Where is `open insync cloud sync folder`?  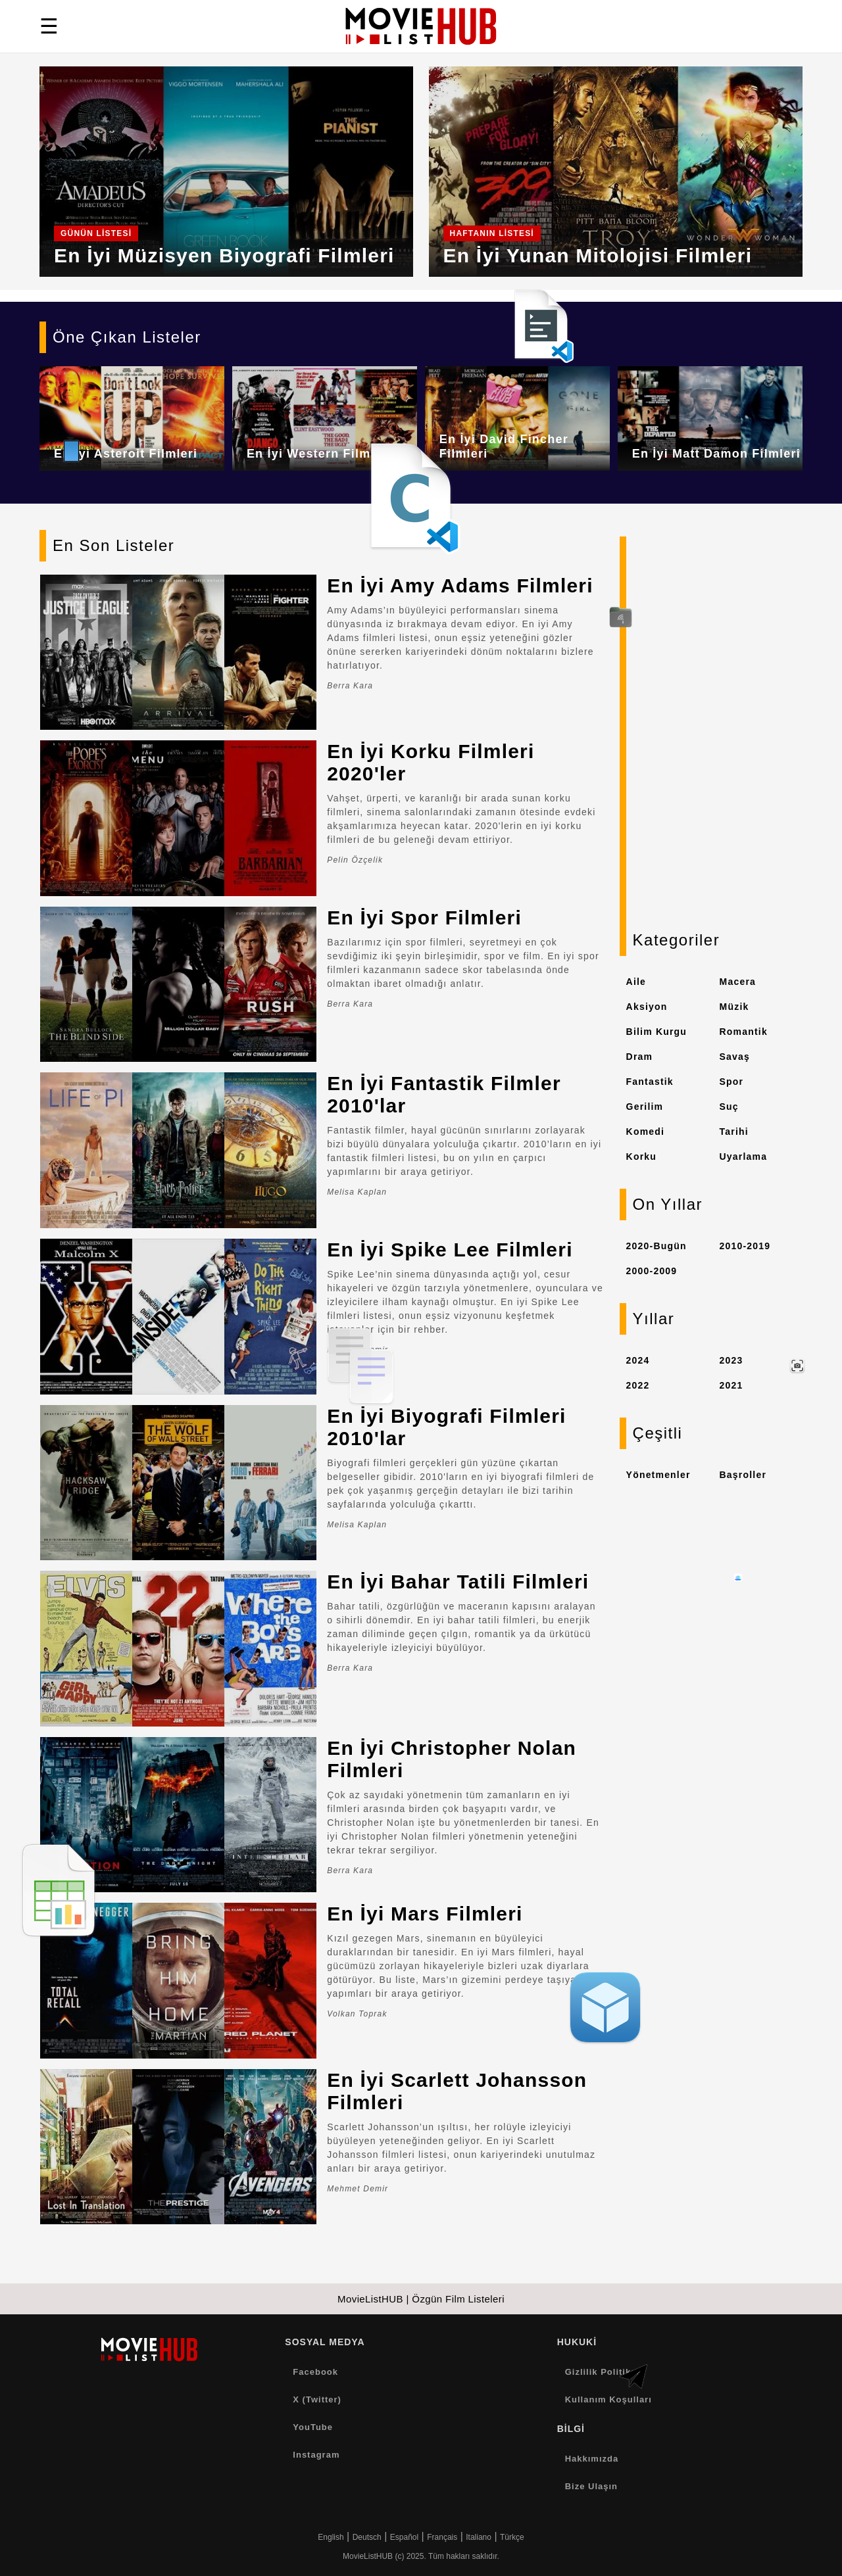
open insync cloud sync folder is located at coordinates (620, 617).